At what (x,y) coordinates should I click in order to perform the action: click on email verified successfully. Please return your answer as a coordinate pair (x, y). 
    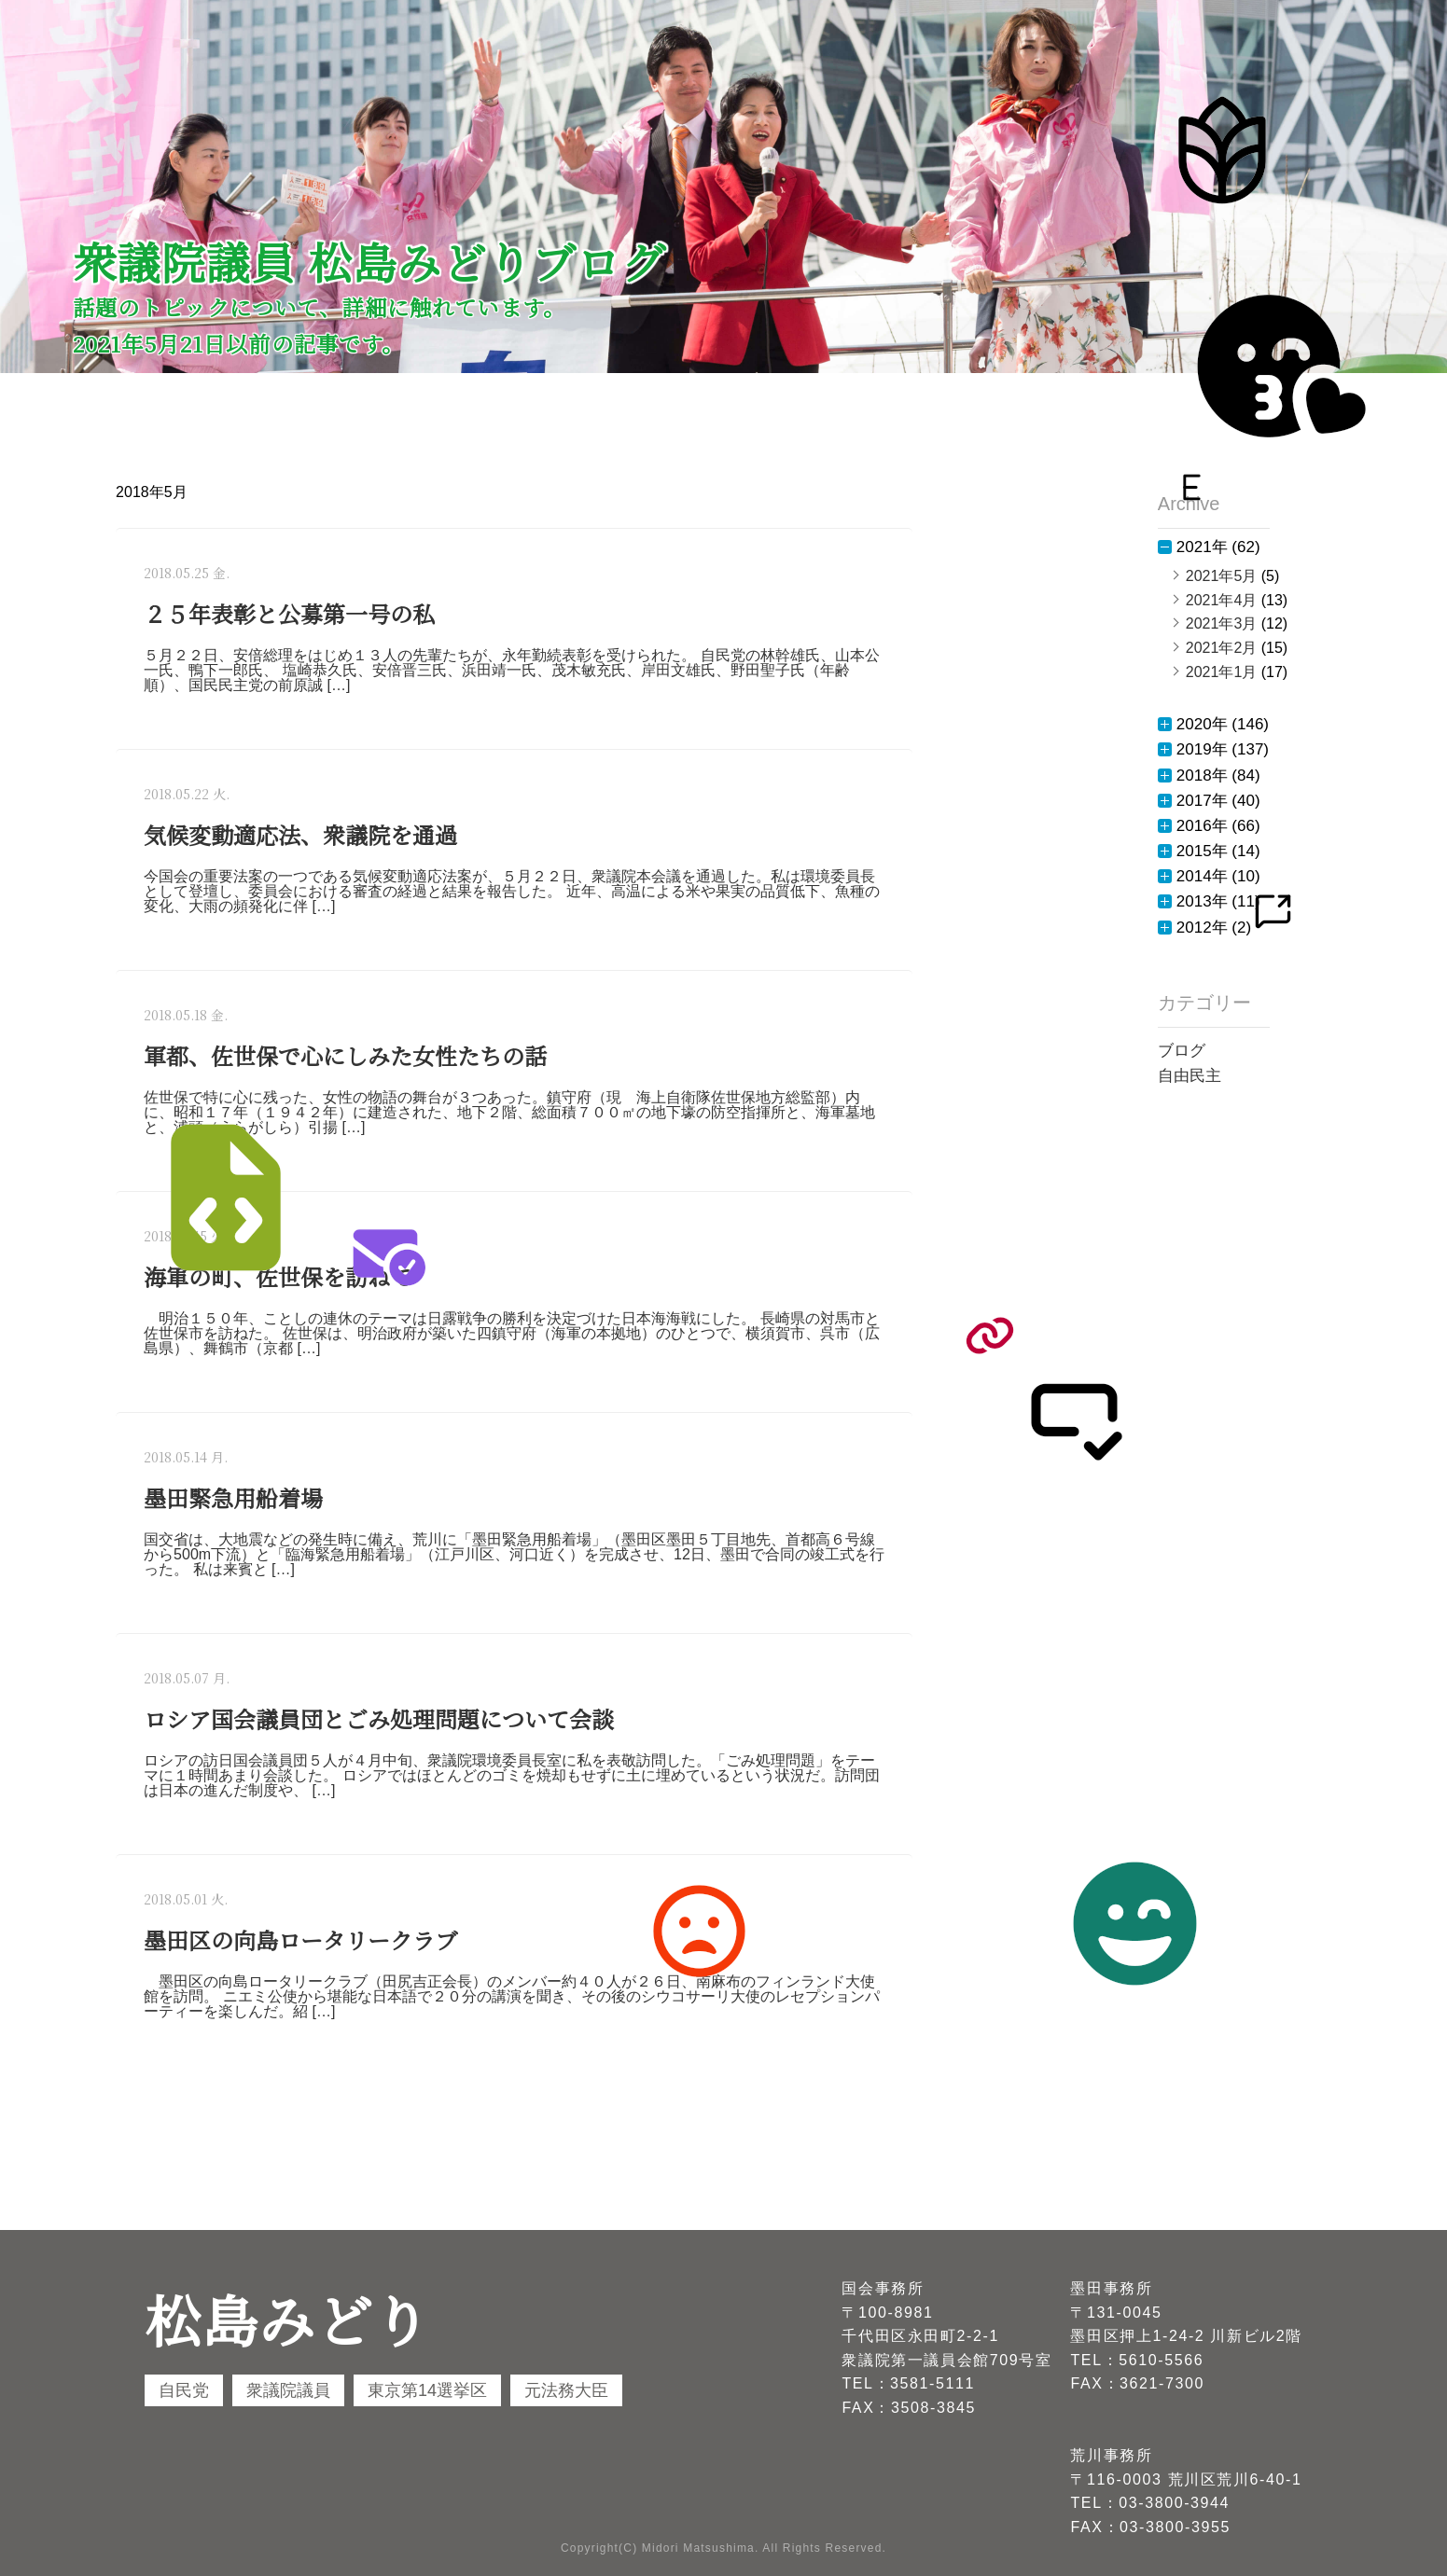
    Looking at the image, I should click on (385, 1253).